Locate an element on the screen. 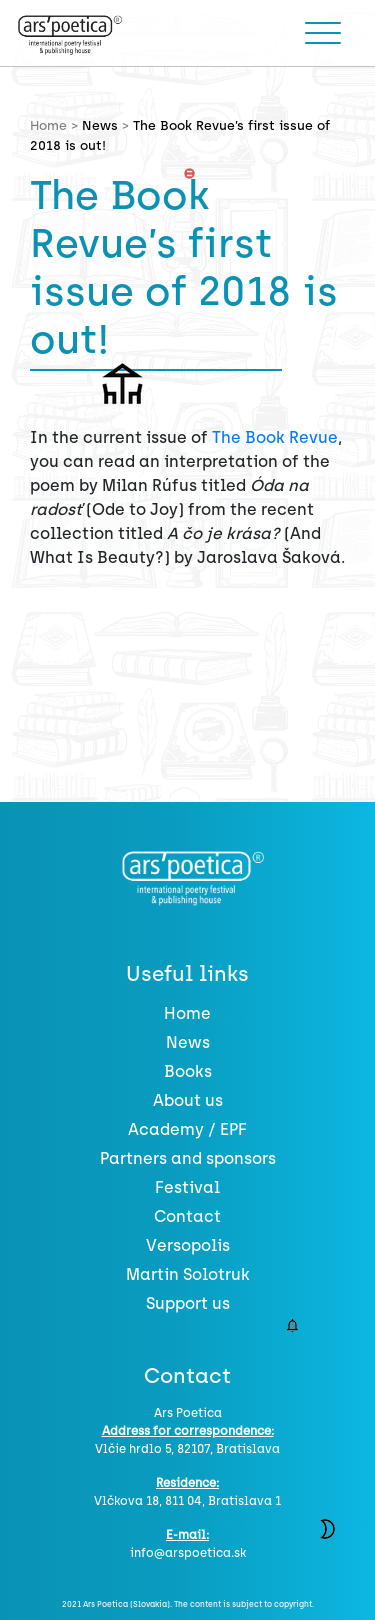 The image size is (375, 1620). access outdoor or patio-related features is located at coordinates (122, 383).